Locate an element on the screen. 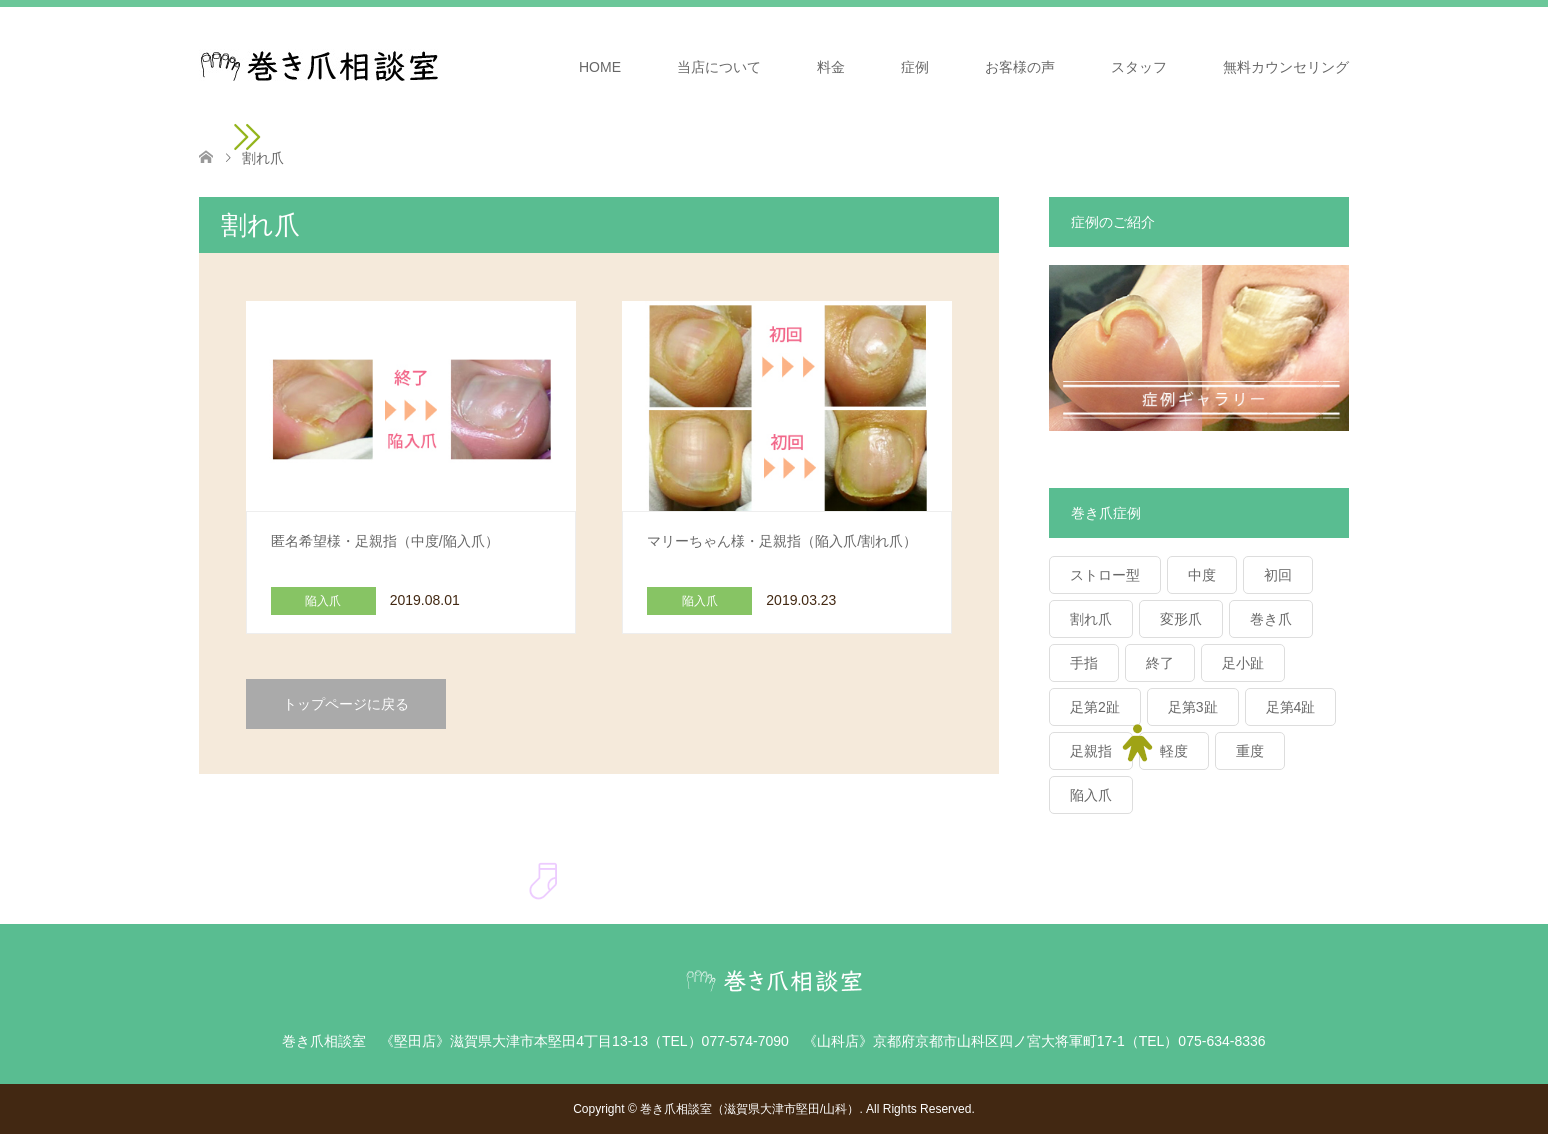 This screenshot has width=1548, height=1134. skip forward or advance to next item is located at coordinates (246, 137).